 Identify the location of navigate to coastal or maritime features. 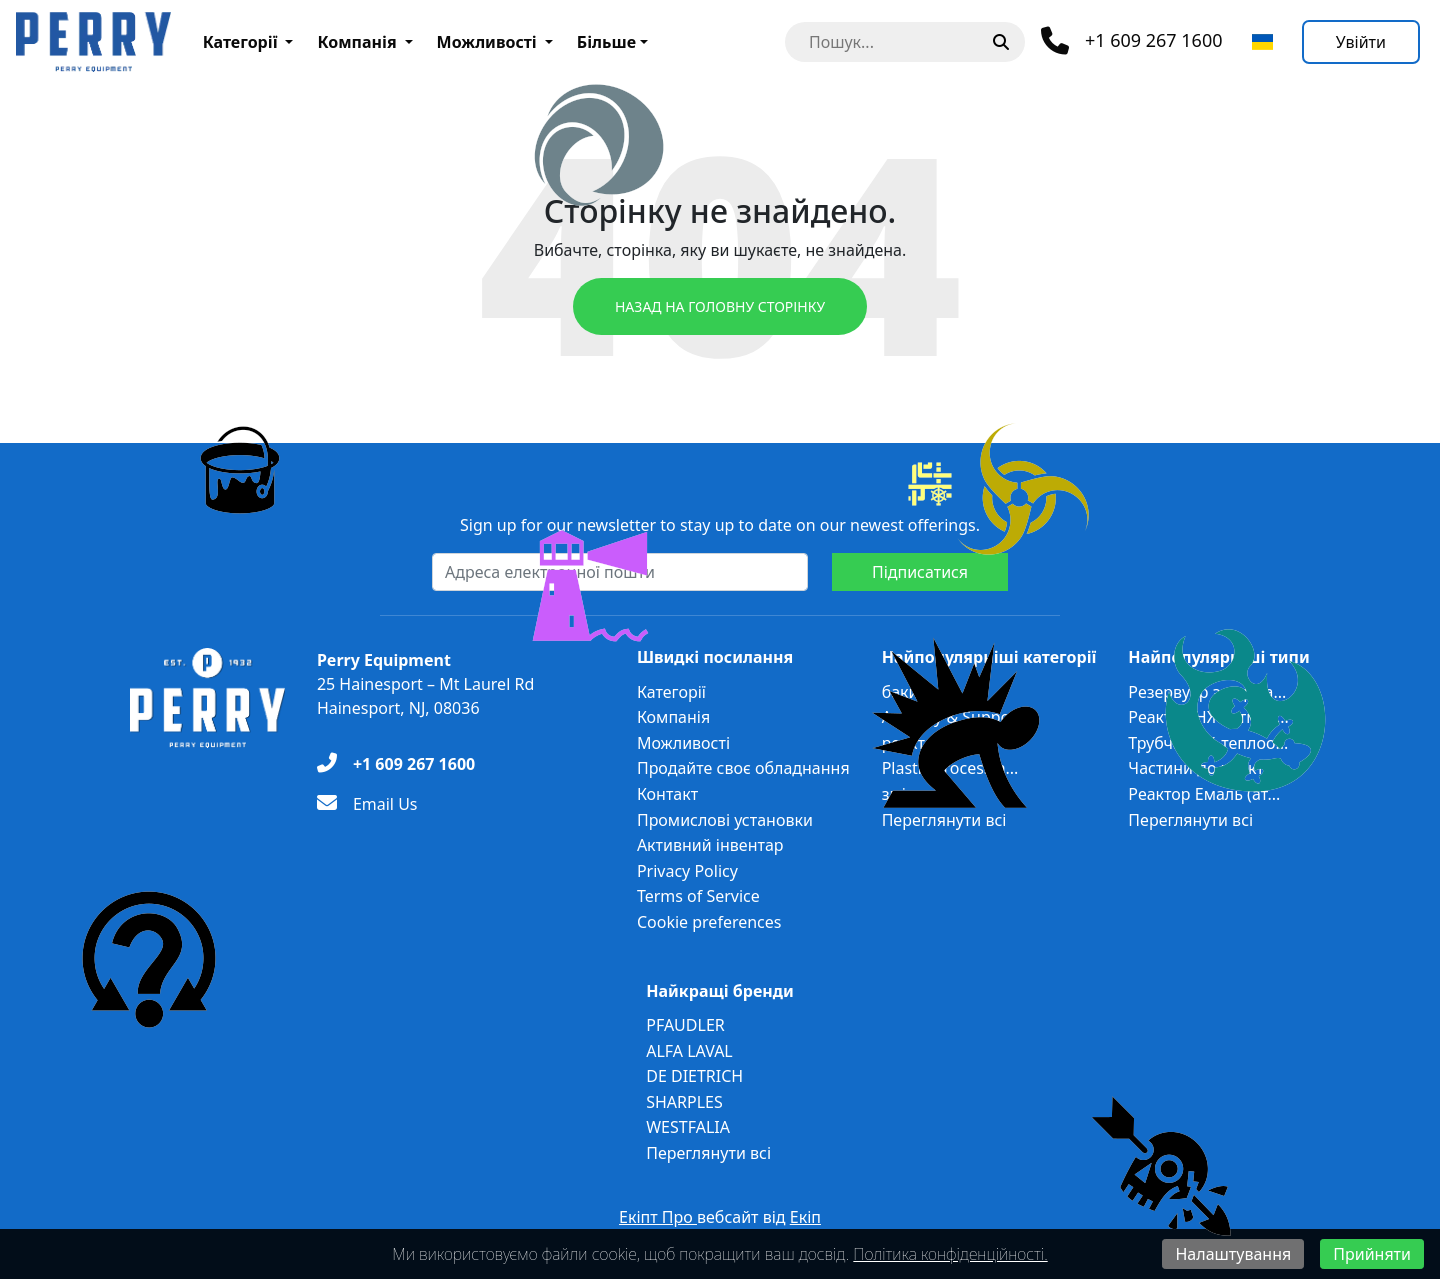
(591, 583).